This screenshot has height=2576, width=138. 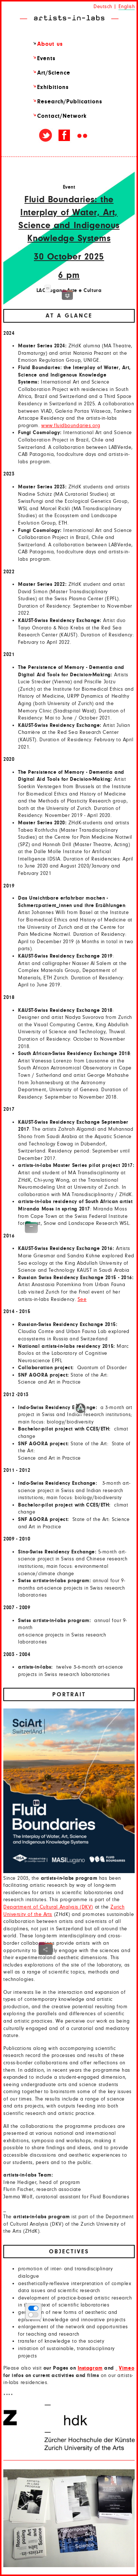 What do you see at coordinates (31, 1227) in the screenshot?
I see `open the file manager application` at bounding box center [31, 1227].